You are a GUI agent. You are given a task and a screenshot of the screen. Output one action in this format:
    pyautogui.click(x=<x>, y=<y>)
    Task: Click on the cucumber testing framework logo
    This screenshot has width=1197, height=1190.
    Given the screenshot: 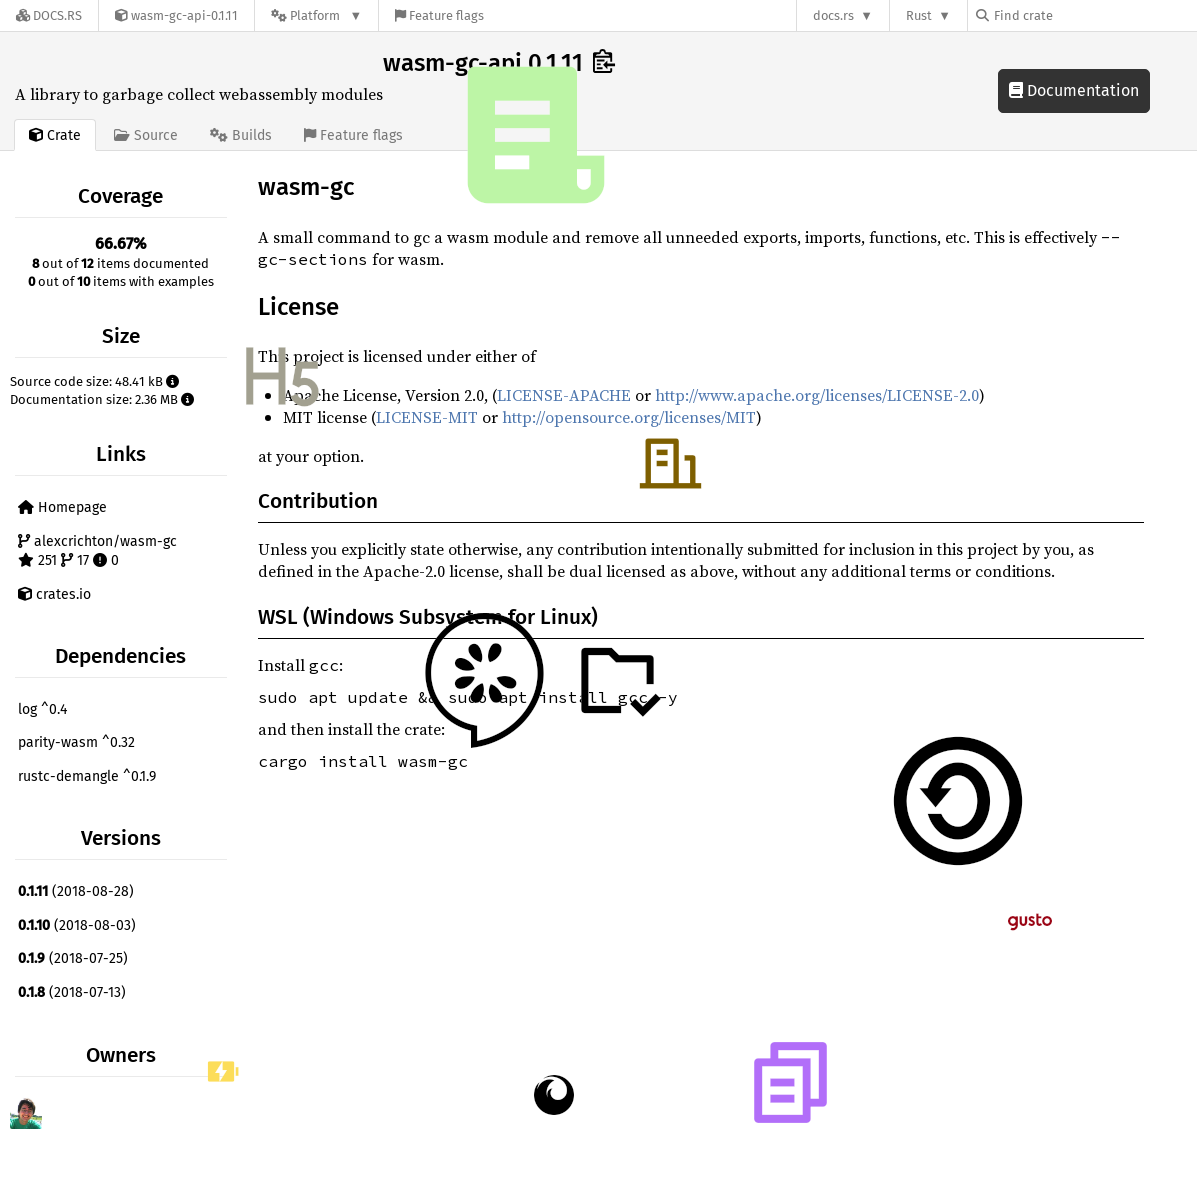 What is the action you would take?
    pyautogui.click(x=484, y=680)
    